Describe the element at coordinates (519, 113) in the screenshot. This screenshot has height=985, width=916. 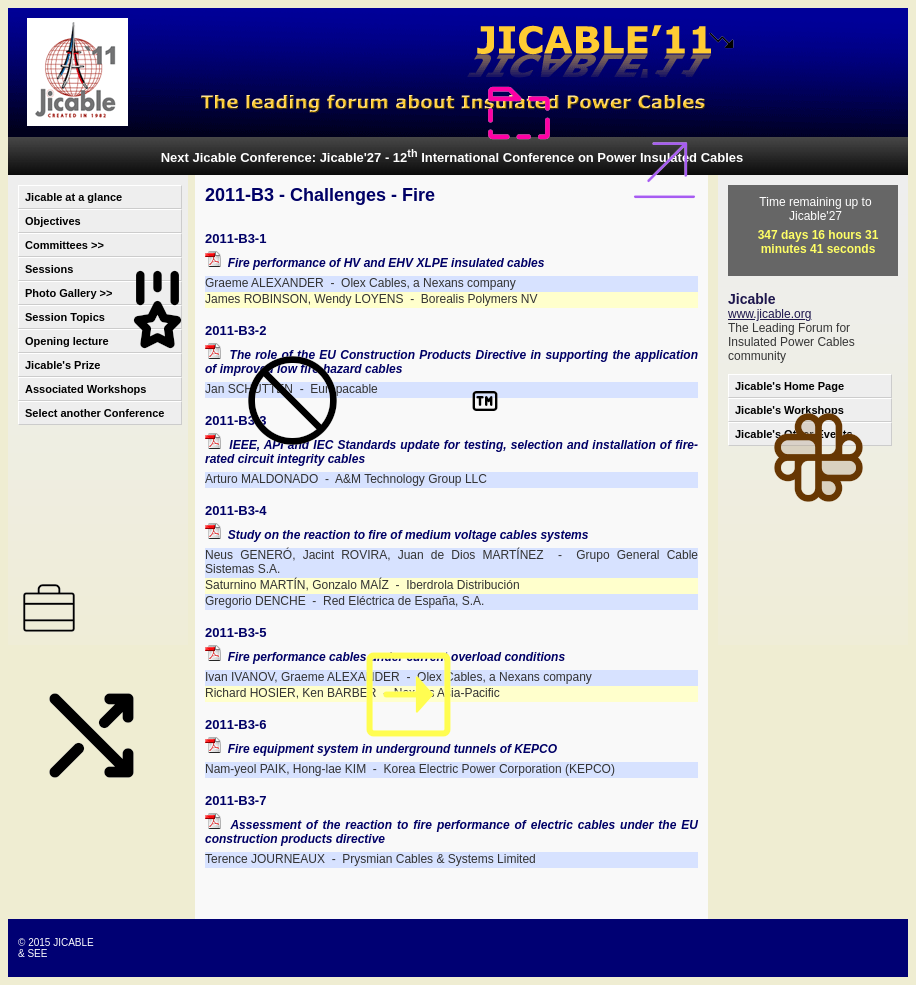
I see `create a new folder` at that location.